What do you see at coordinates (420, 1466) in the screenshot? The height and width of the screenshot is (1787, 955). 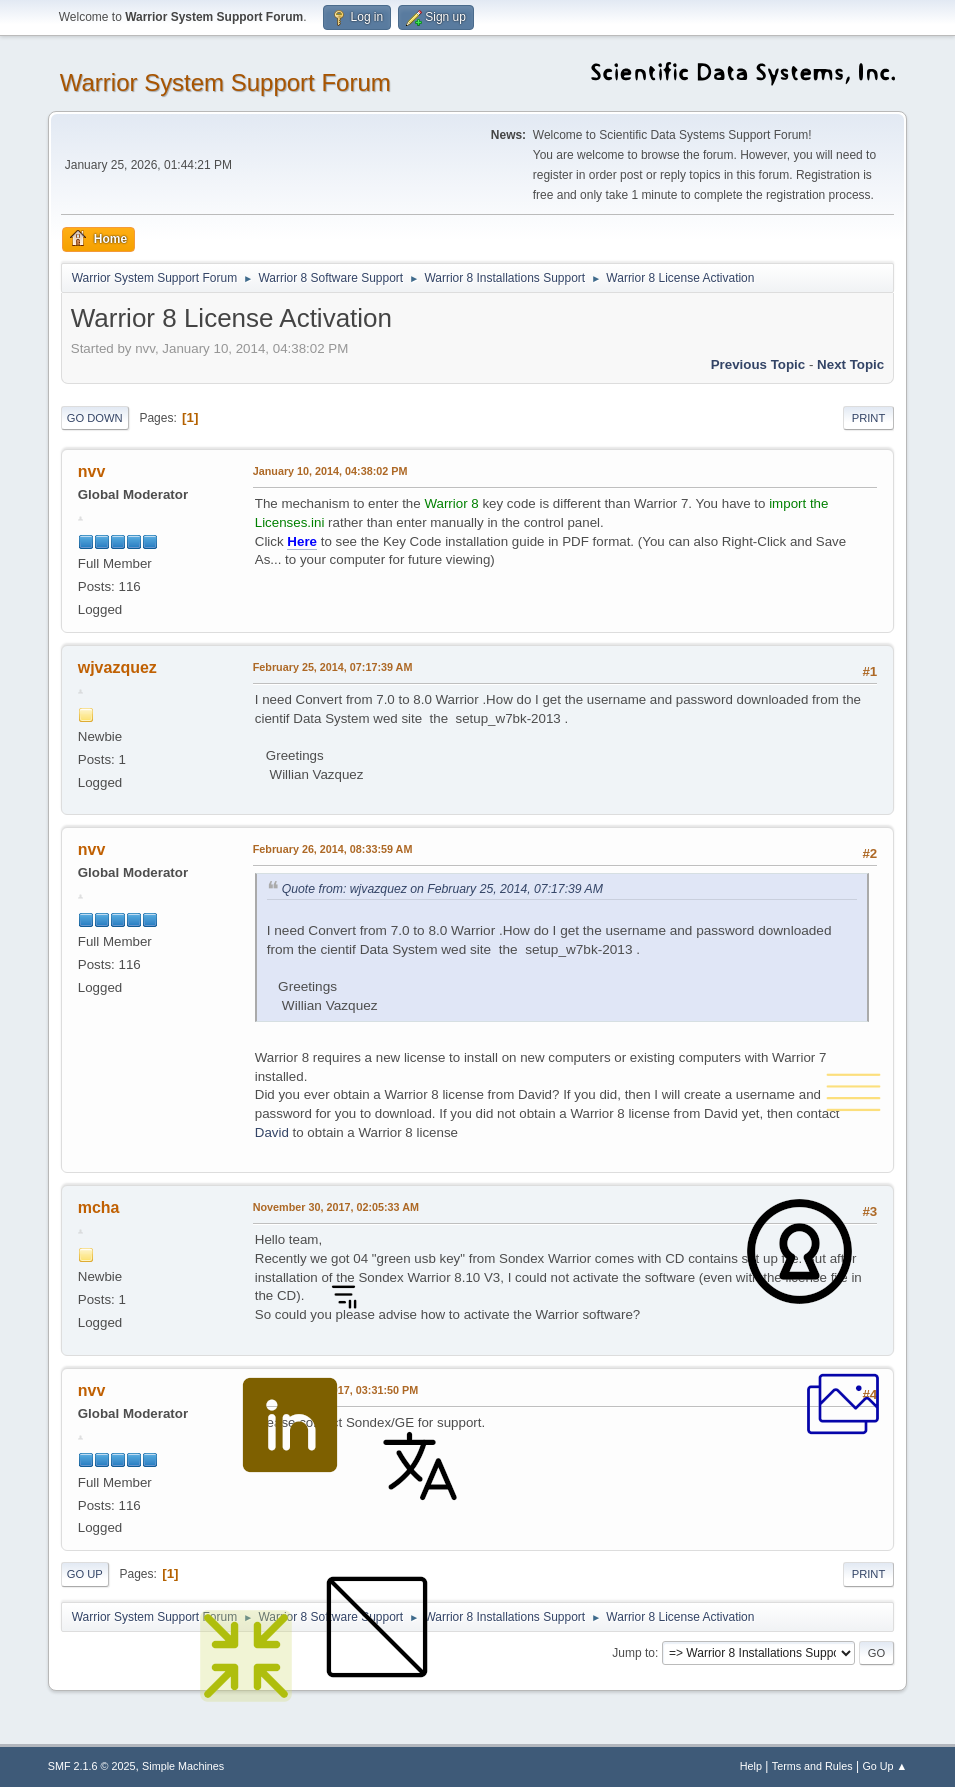 I see `change language settings` at bounding box center [420, 1466].